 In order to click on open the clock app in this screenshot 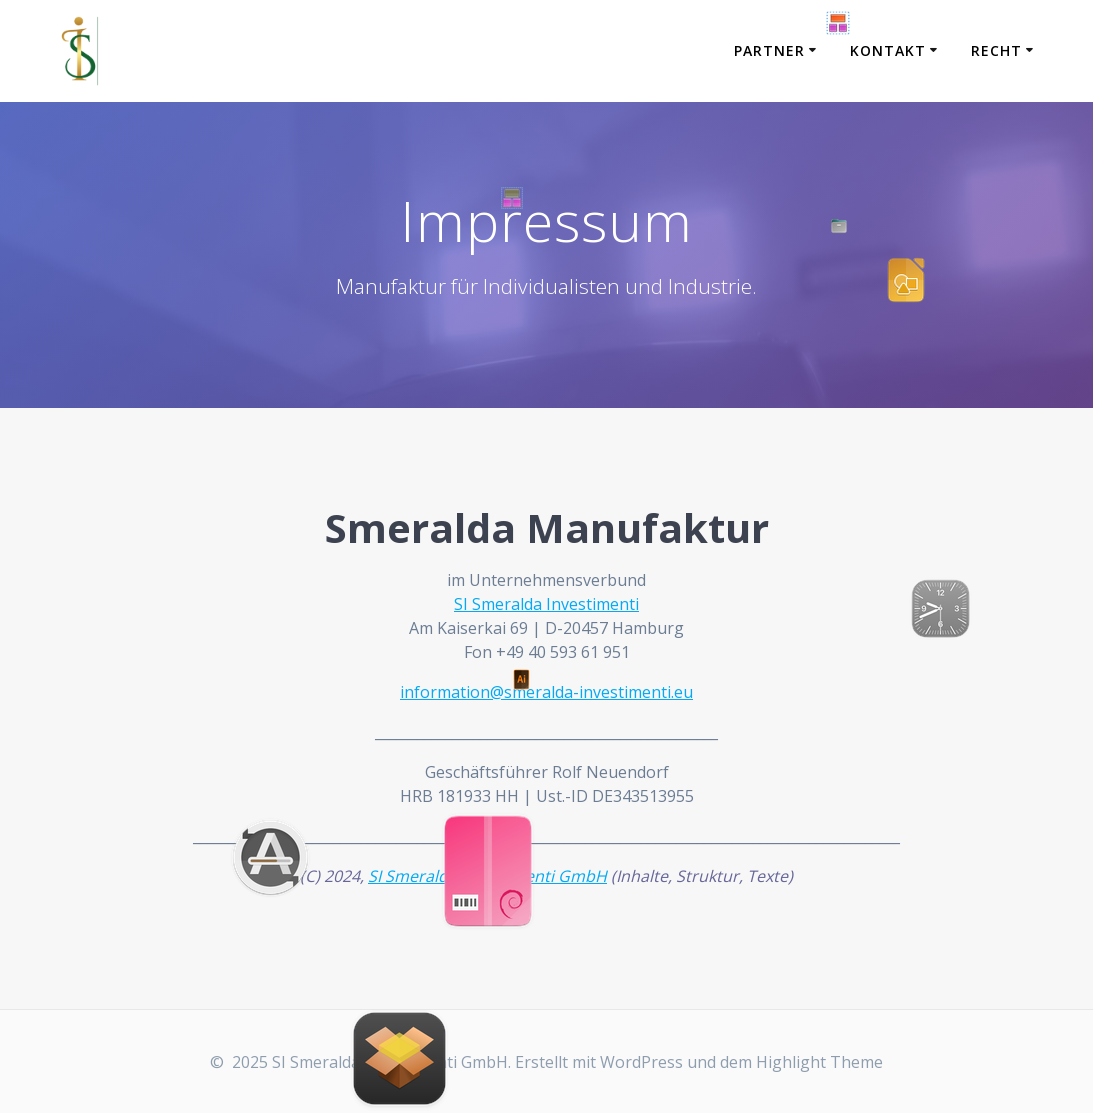, I will do `click(940, 608)`.